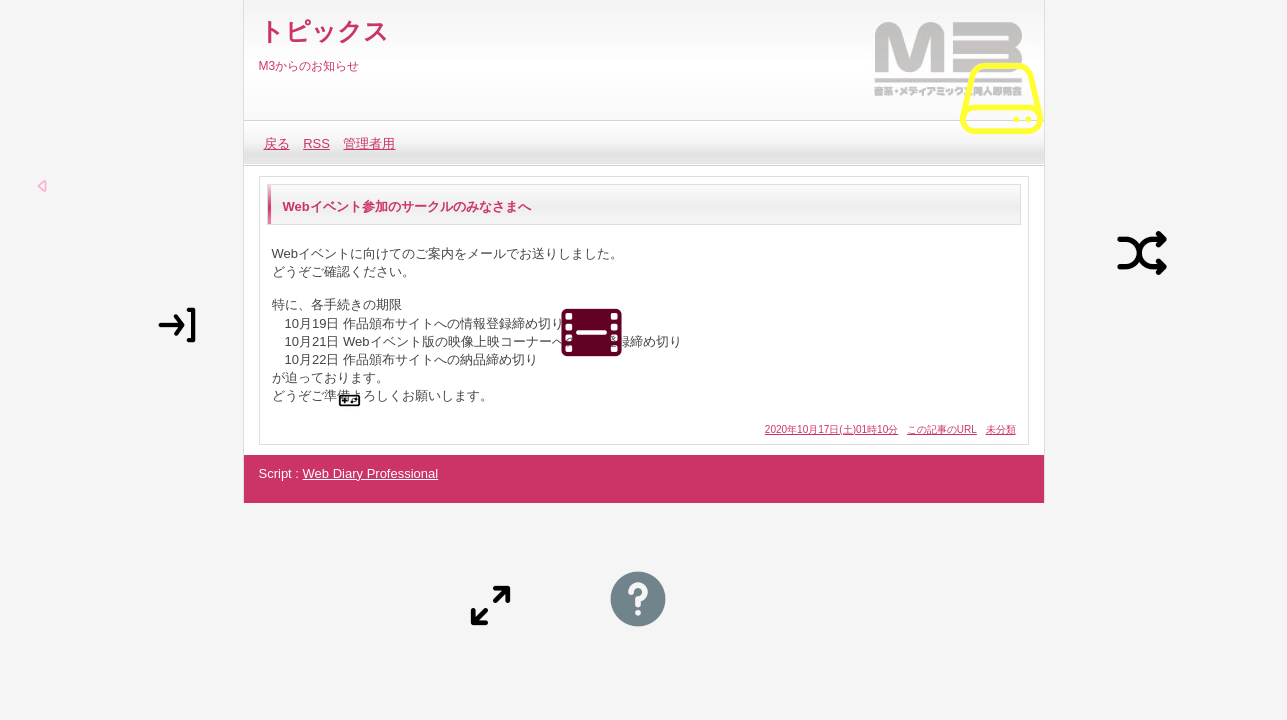 Image resolution: width=1287 pixels, height=720 pixels. I want to click on access help or support information, so click(638, 599).